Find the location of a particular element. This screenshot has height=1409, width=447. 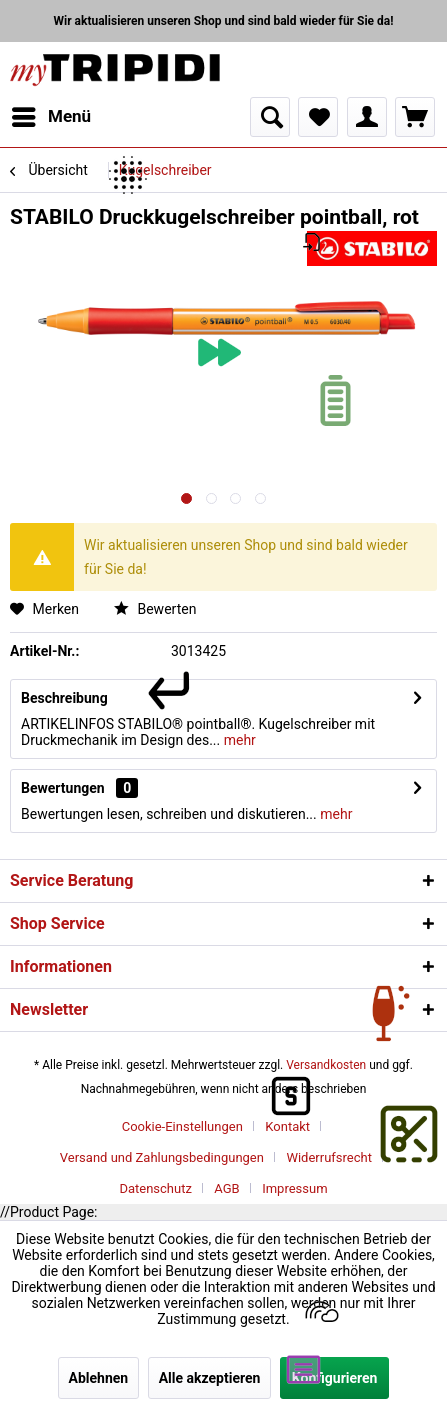

indicates battery is fully charged is located at coordinates (335, 400).